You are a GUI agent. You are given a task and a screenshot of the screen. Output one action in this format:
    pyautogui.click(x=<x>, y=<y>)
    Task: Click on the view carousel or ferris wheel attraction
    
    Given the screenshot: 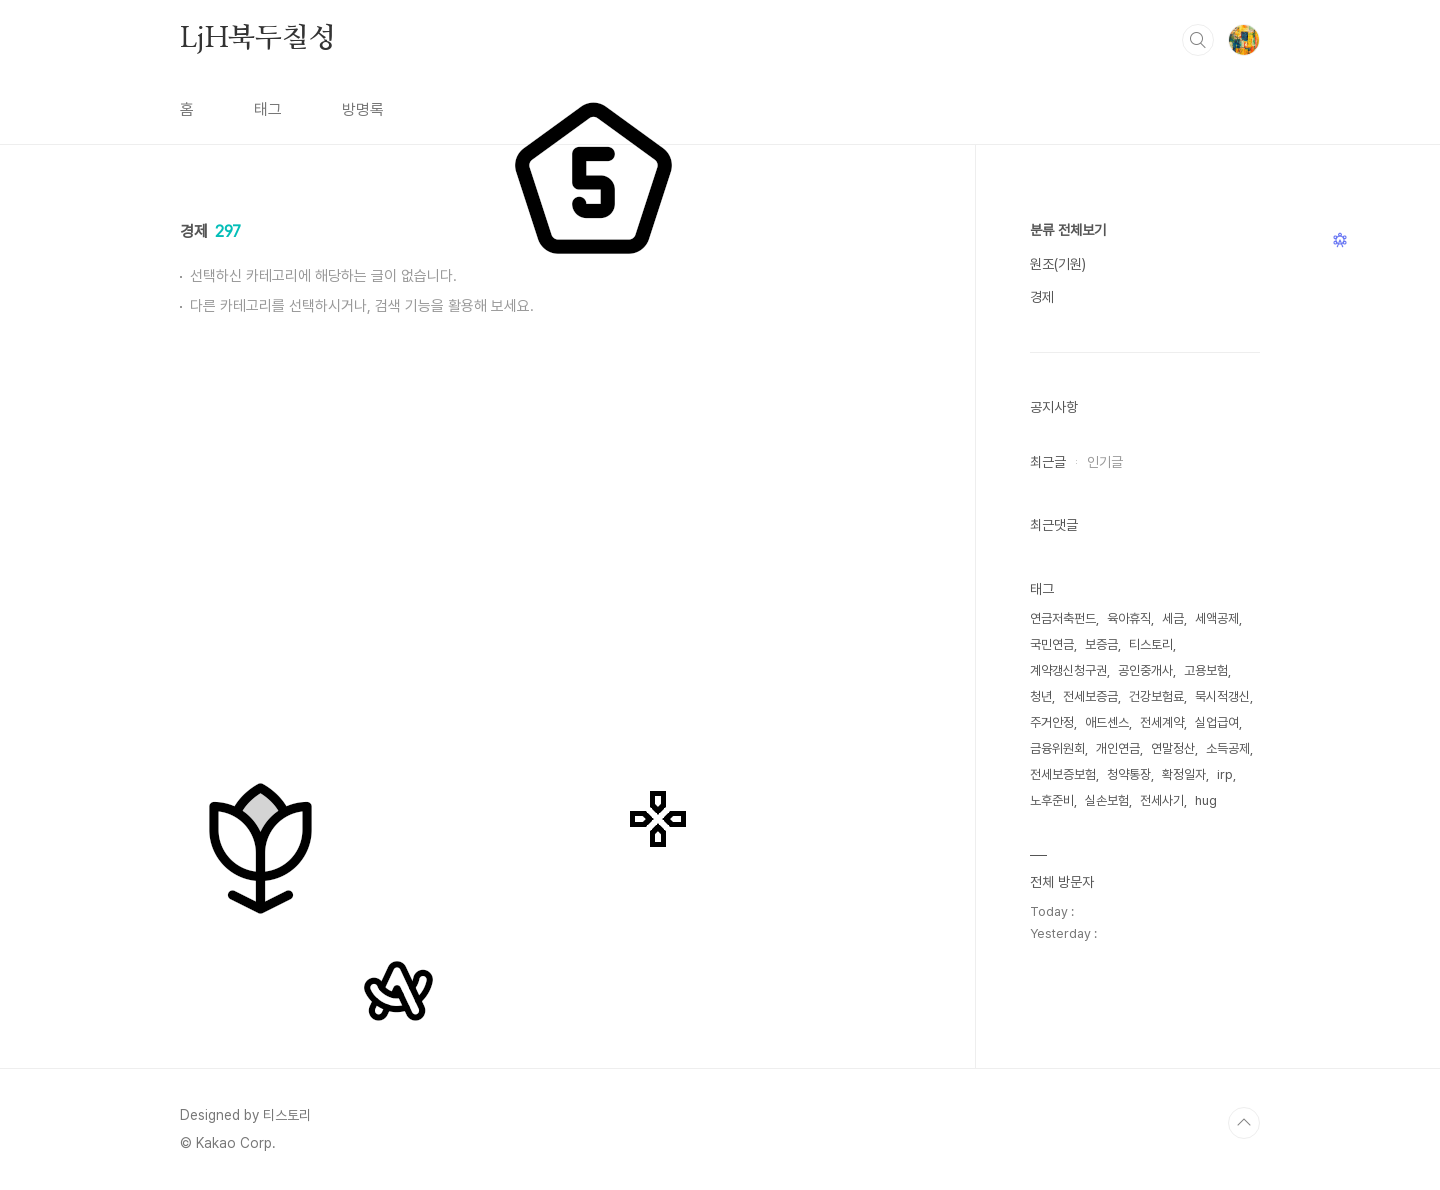 What is the action you would take?
    pyautogui.click(x=1340, y=240)
    